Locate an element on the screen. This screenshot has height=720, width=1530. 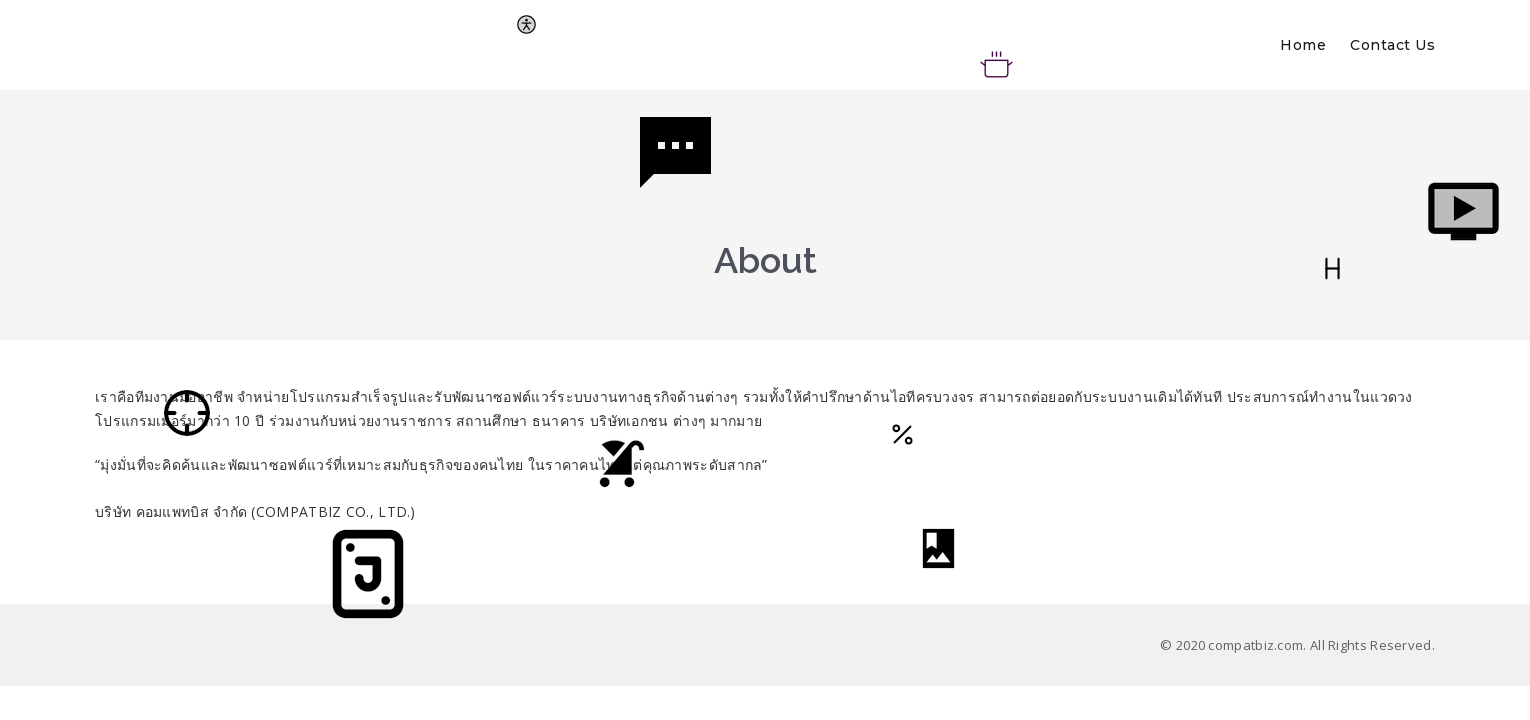
view photo album is located at coordinates (938, 548).